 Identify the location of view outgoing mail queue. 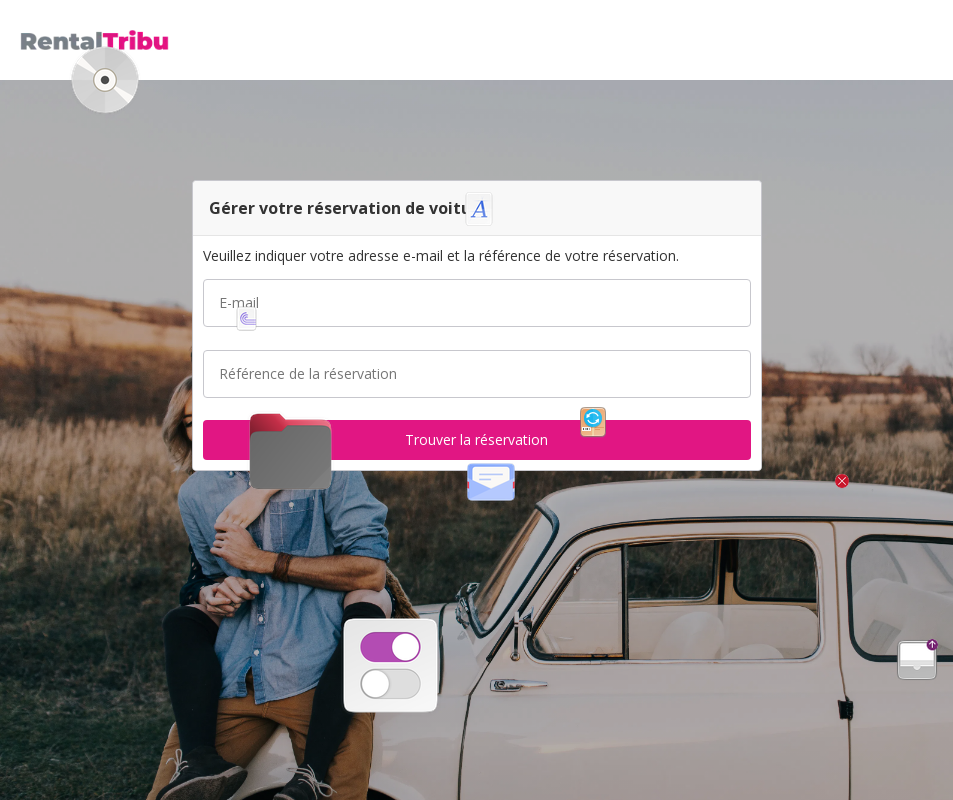
(917, 660).